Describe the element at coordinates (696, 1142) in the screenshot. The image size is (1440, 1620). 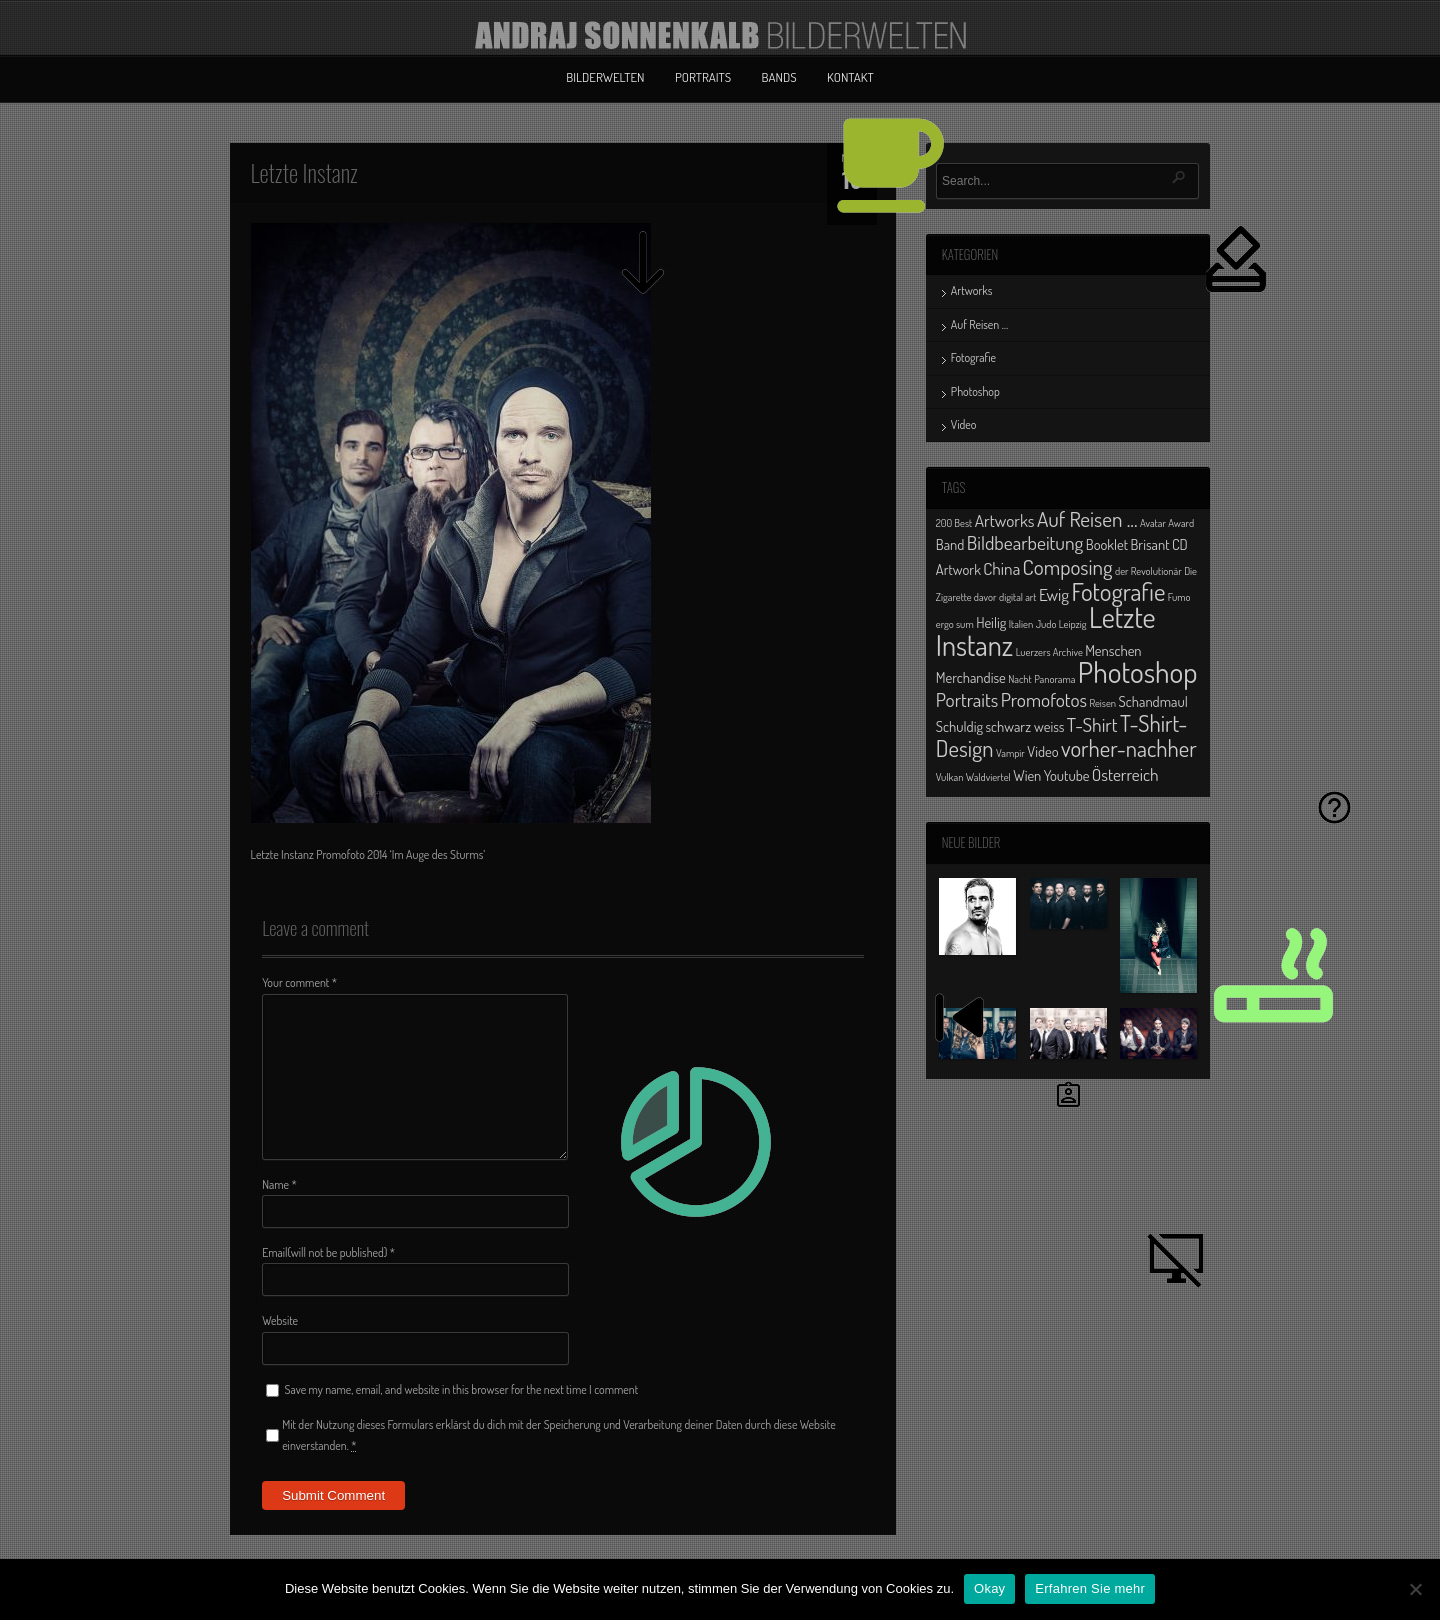
I see `view analytics or statistics breakdown` at that location.